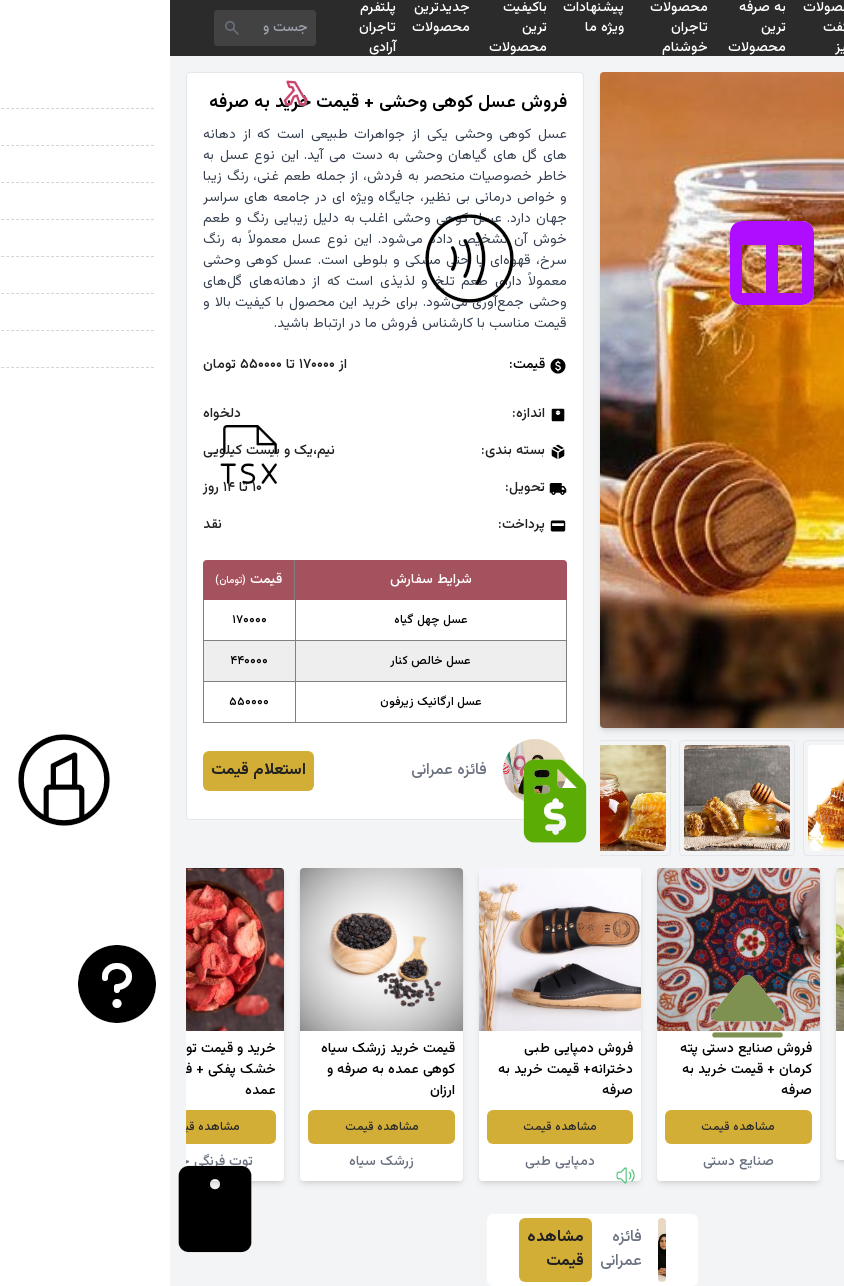 This screenshot has height=1286, width=844. I want to click on switch to column view layout, so click(772, 263).